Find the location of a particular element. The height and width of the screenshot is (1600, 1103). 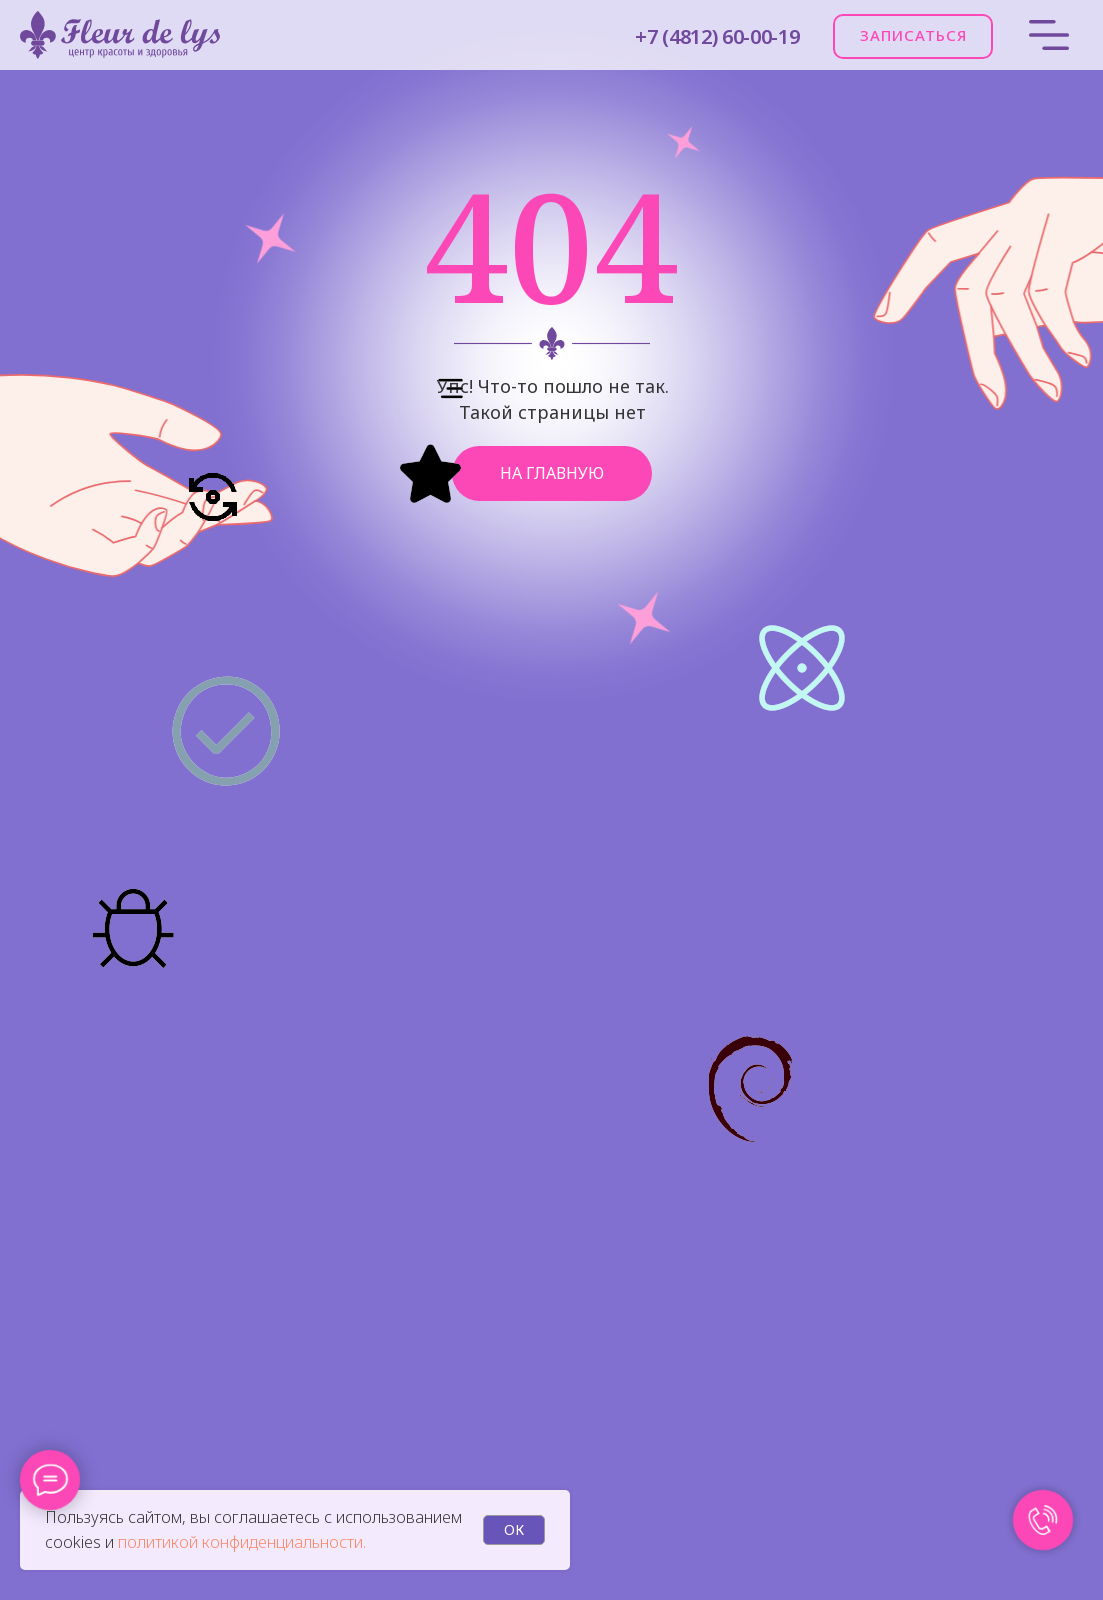

open a debian linux terminal session is located at coordinates (761, 1088).